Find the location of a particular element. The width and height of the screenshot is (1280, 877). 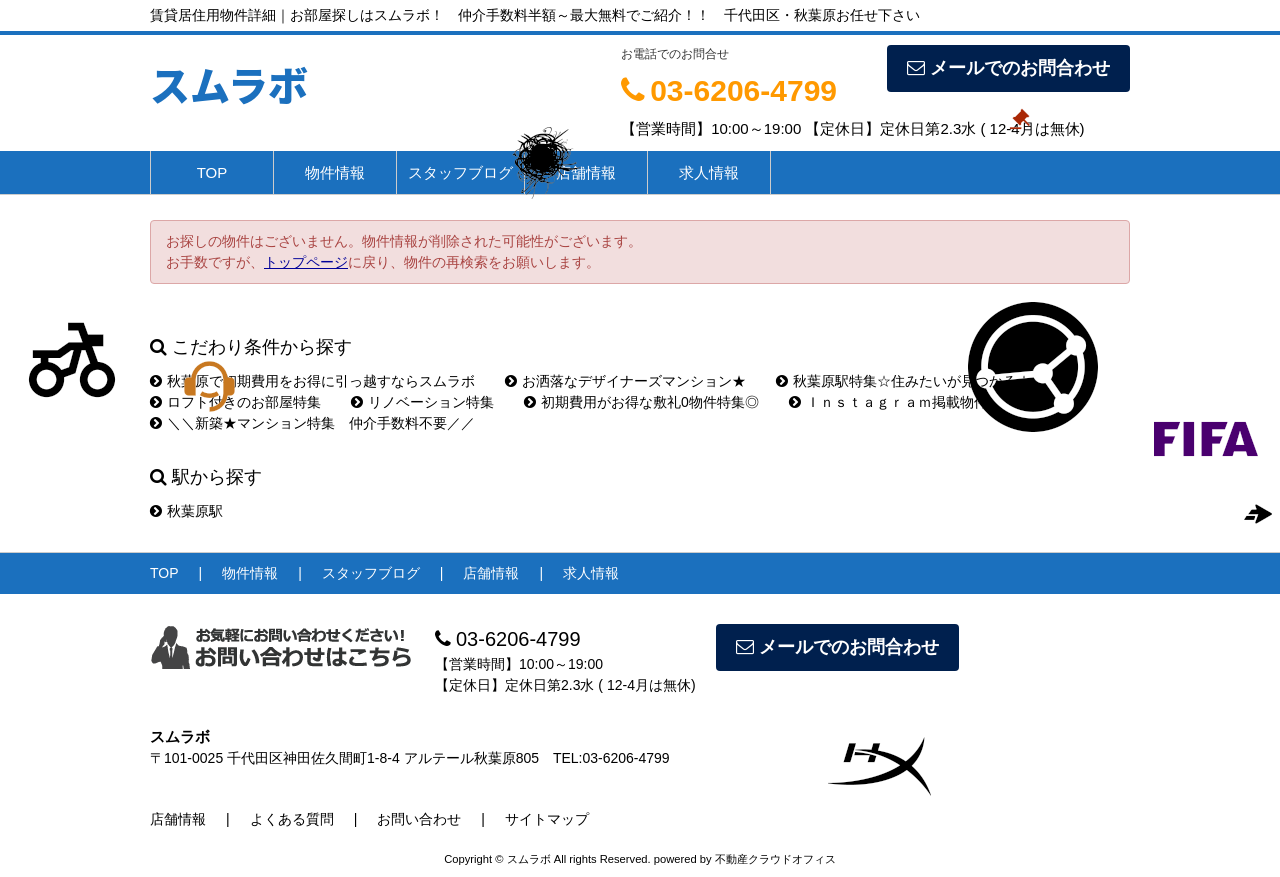

HyperX brand logo is located at coordinates (879, 766).